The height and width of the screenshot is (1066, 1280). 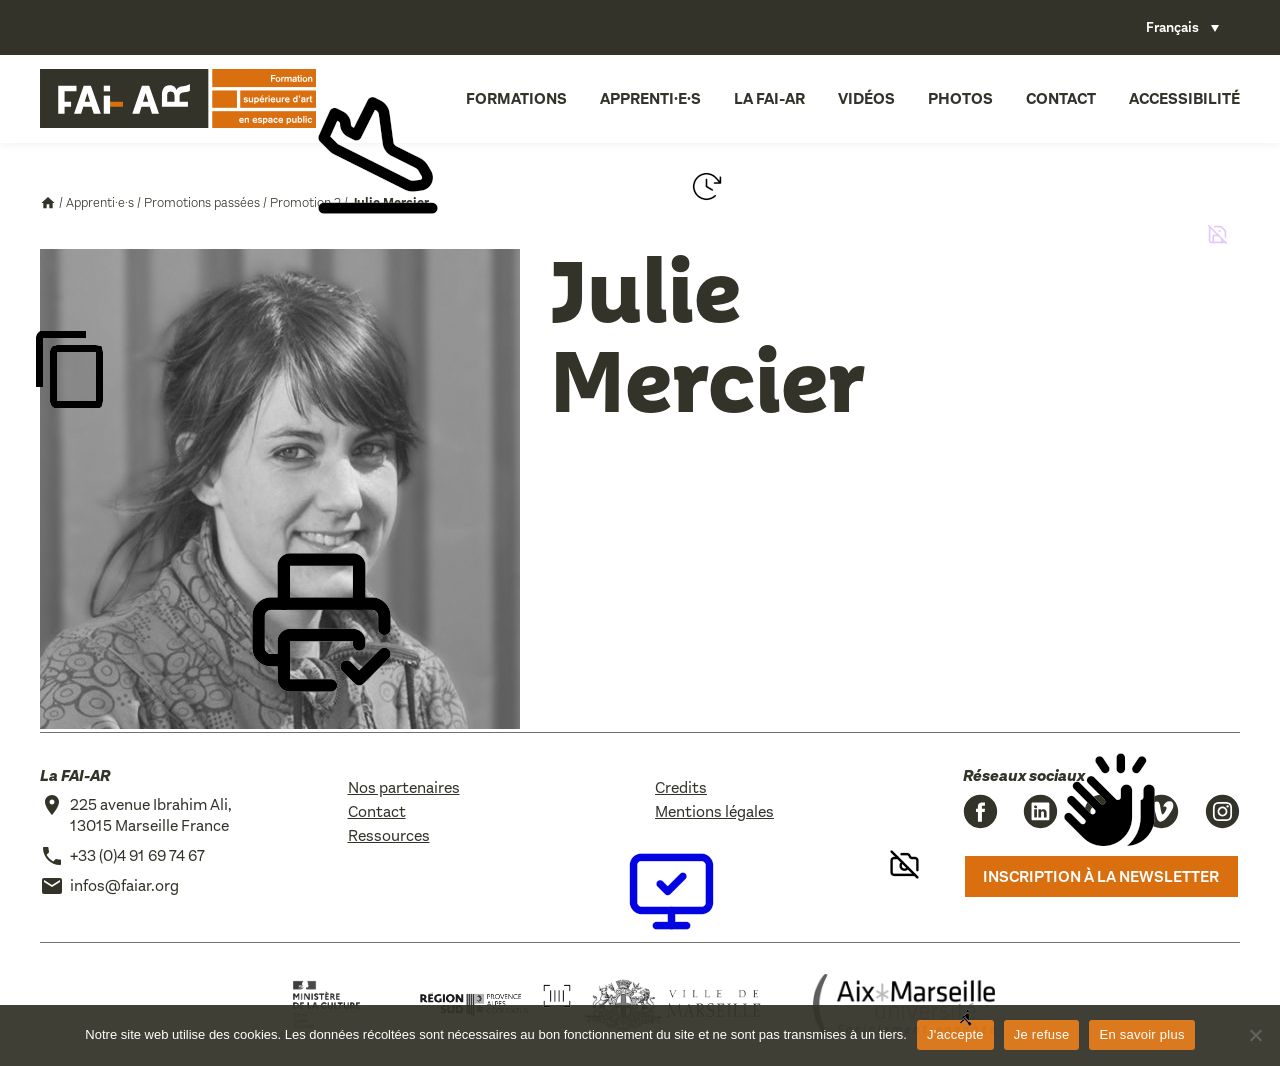 I want to click on scan a barcode, so click(x=557, y=996).